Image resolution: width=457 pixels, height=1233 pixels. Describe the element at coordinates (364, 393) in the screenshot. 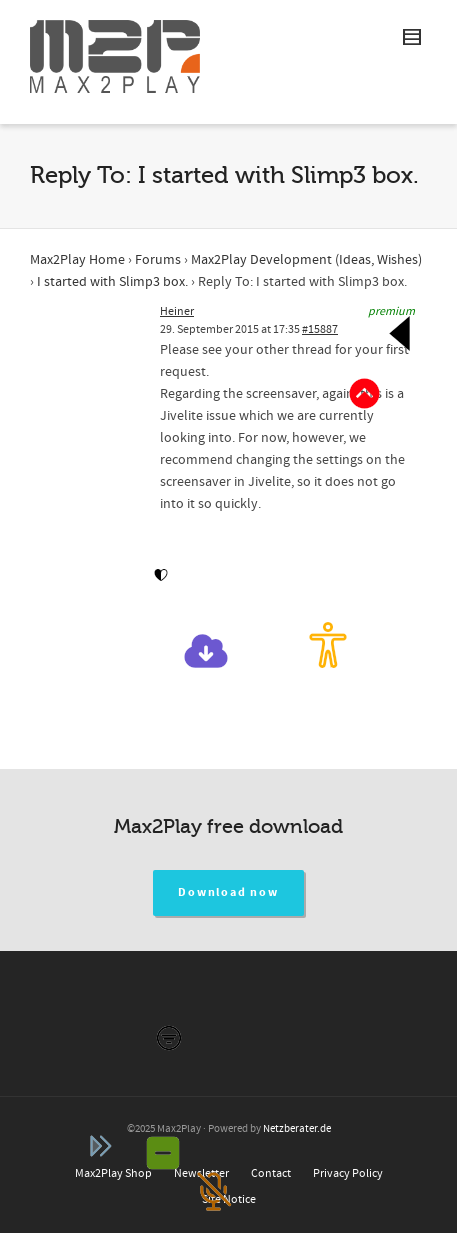

I see `scroll to top of page` at that location.